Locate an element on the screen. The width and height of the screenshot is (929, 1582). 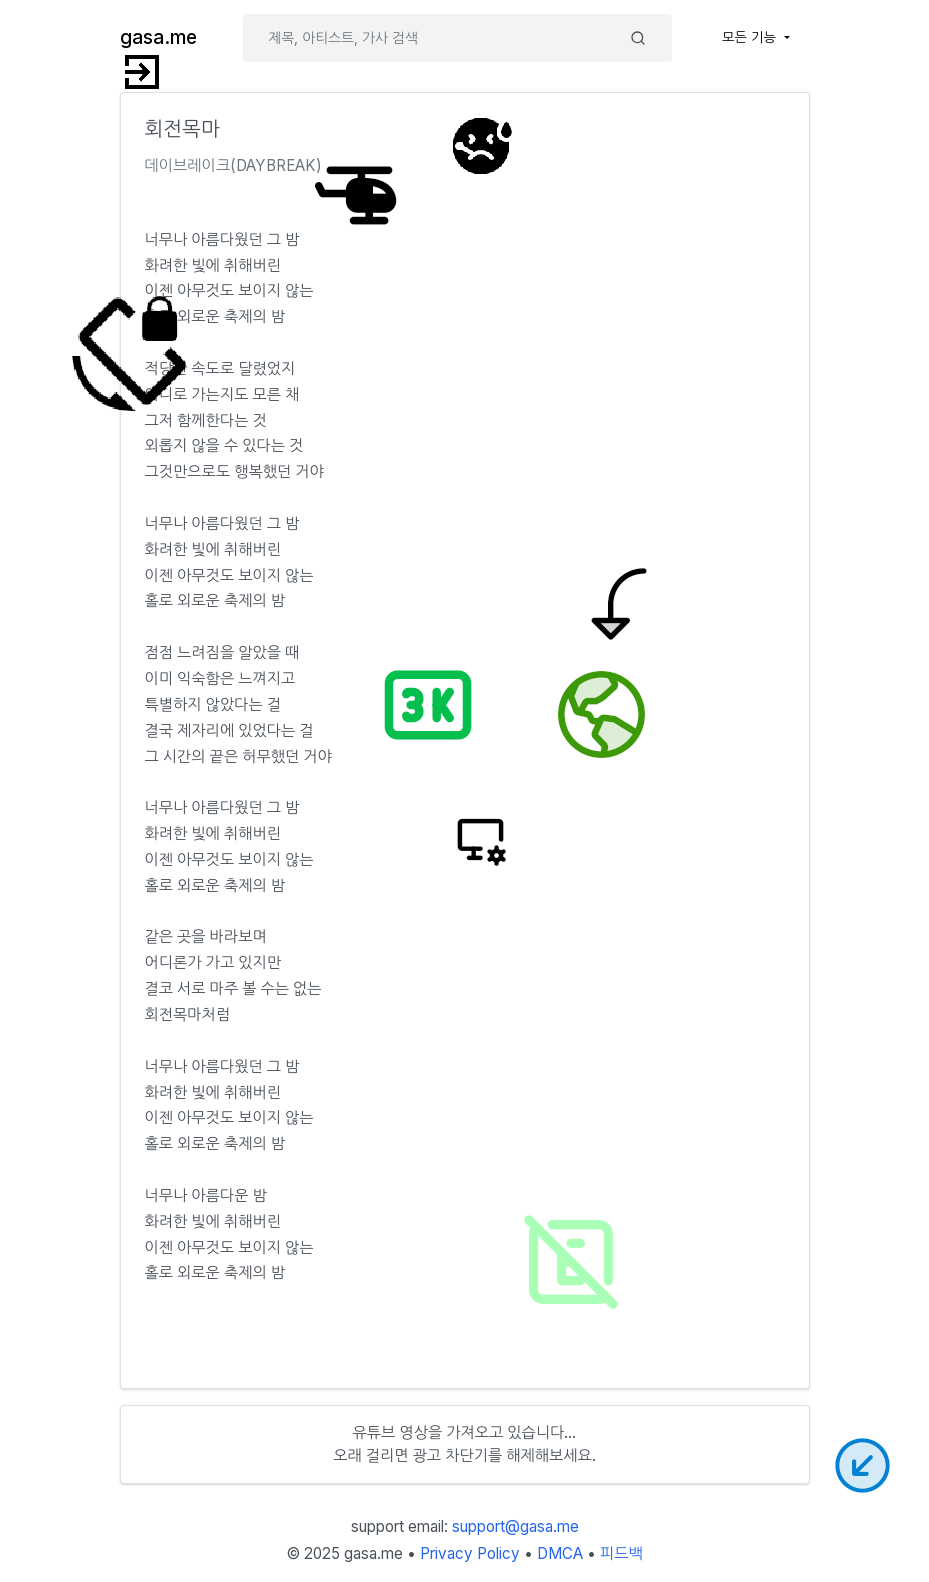
go back and down in navigation is located at coordinates (619, 604).